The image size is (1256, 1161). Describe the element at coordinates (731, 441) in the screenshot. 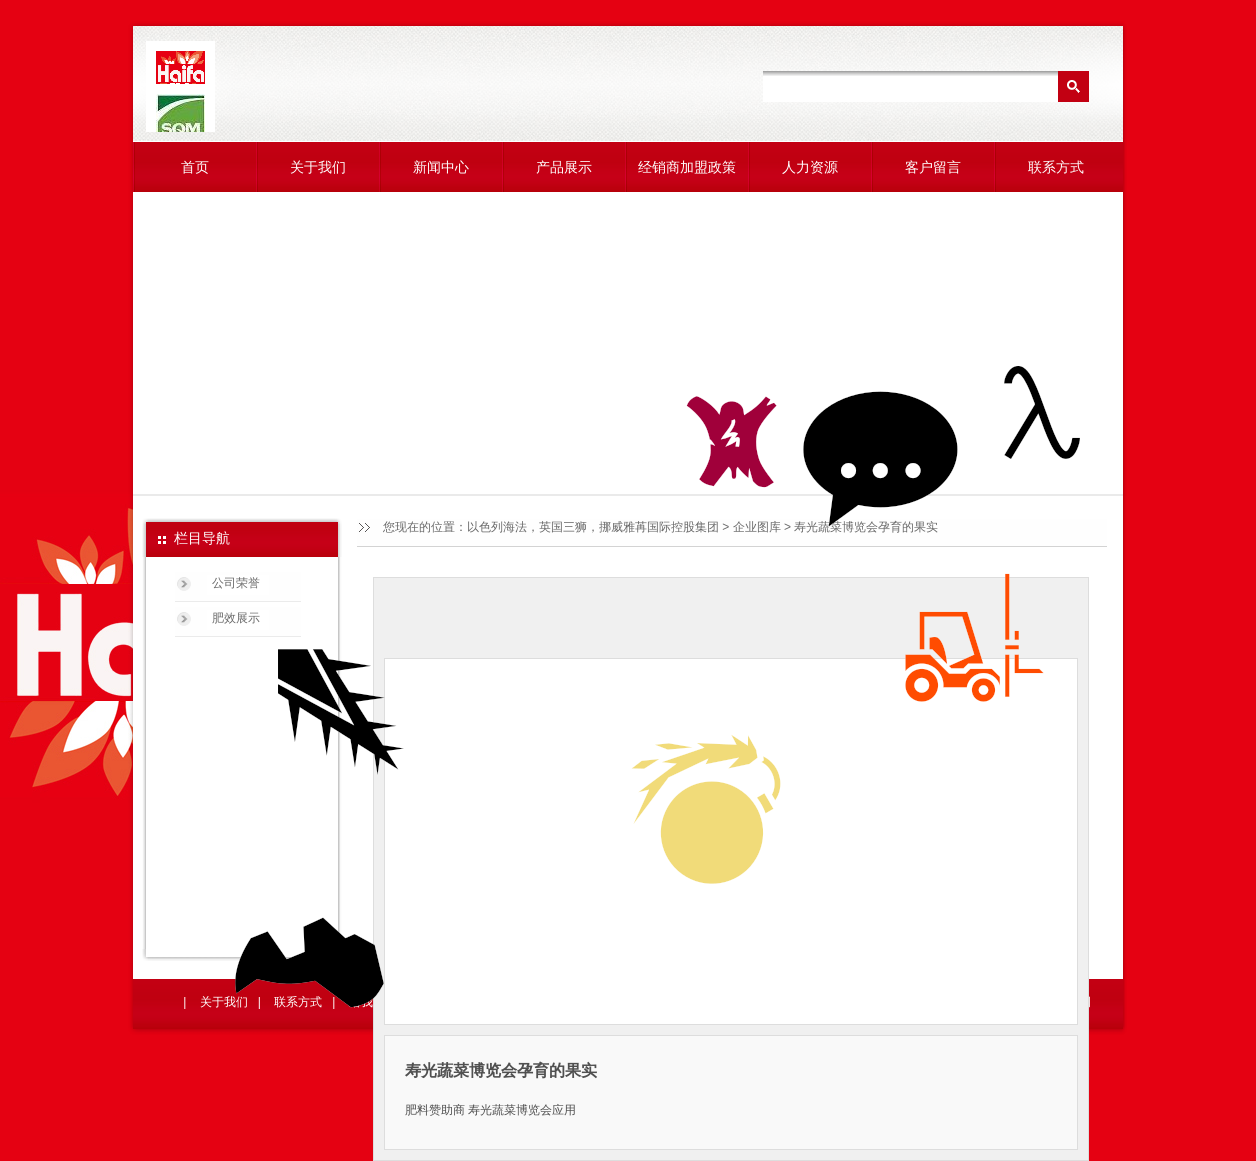

I see `select animal hide material or resource` at that location.